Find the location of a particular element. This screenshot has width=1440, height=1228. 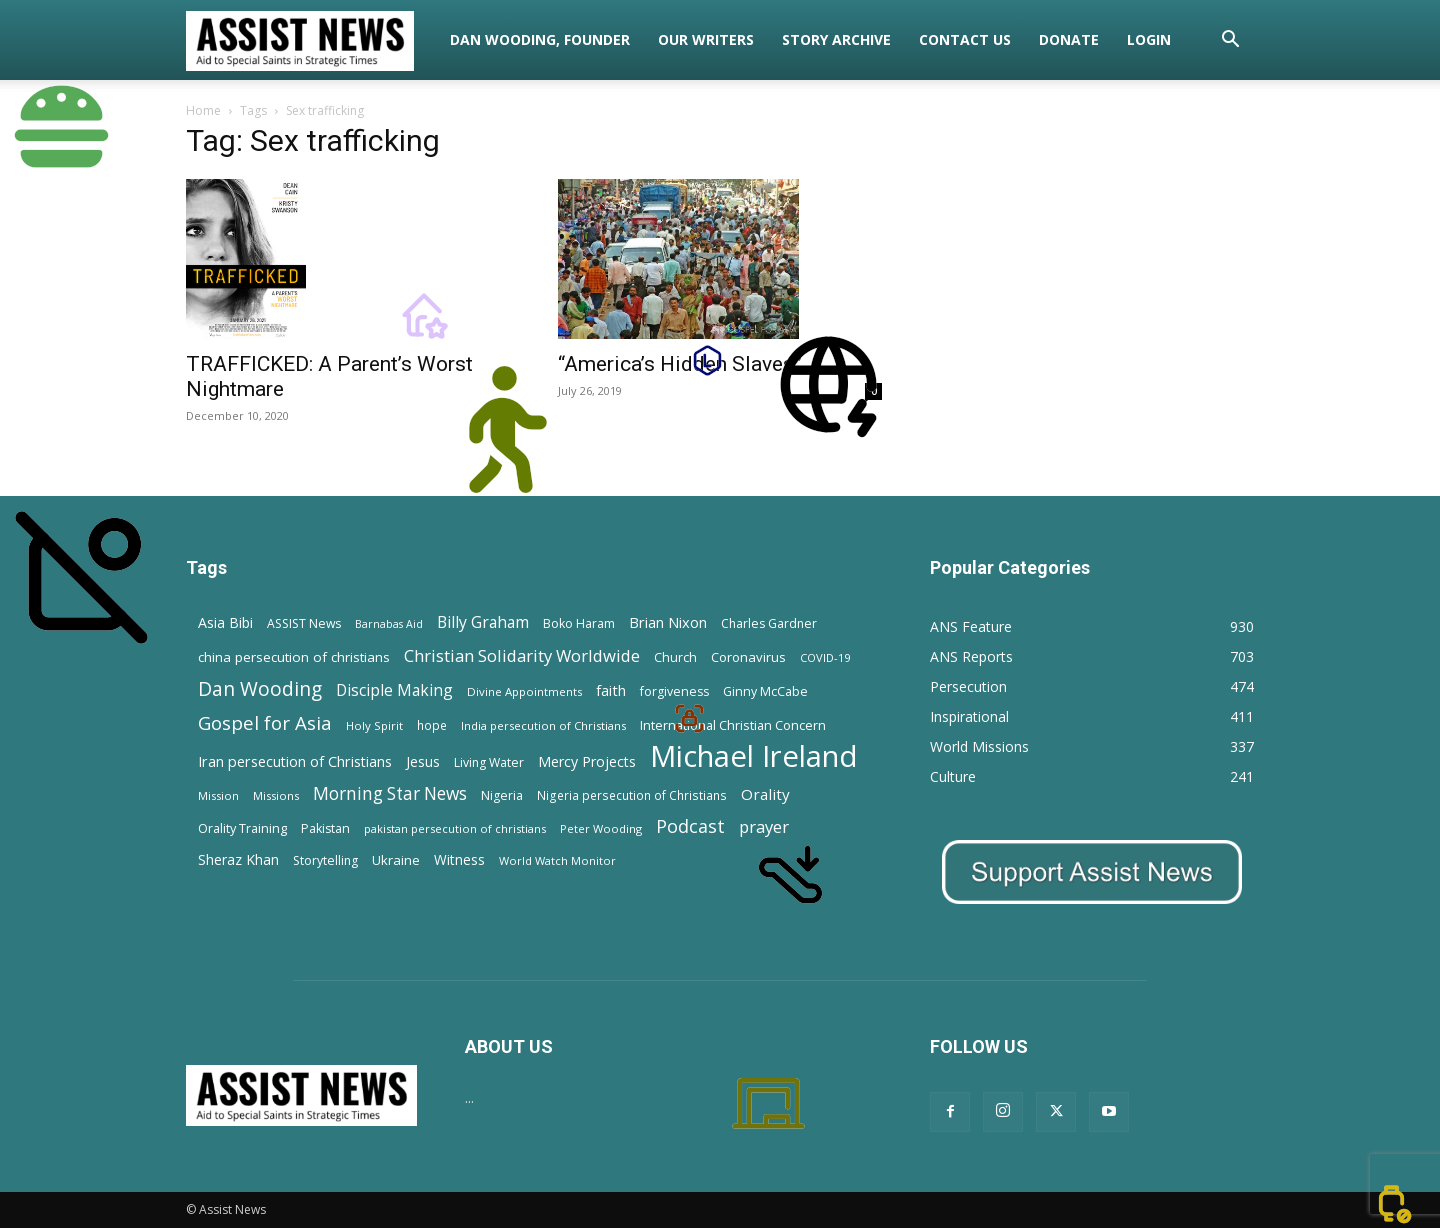

access secure or locked content is located at coordinates (689, 718).